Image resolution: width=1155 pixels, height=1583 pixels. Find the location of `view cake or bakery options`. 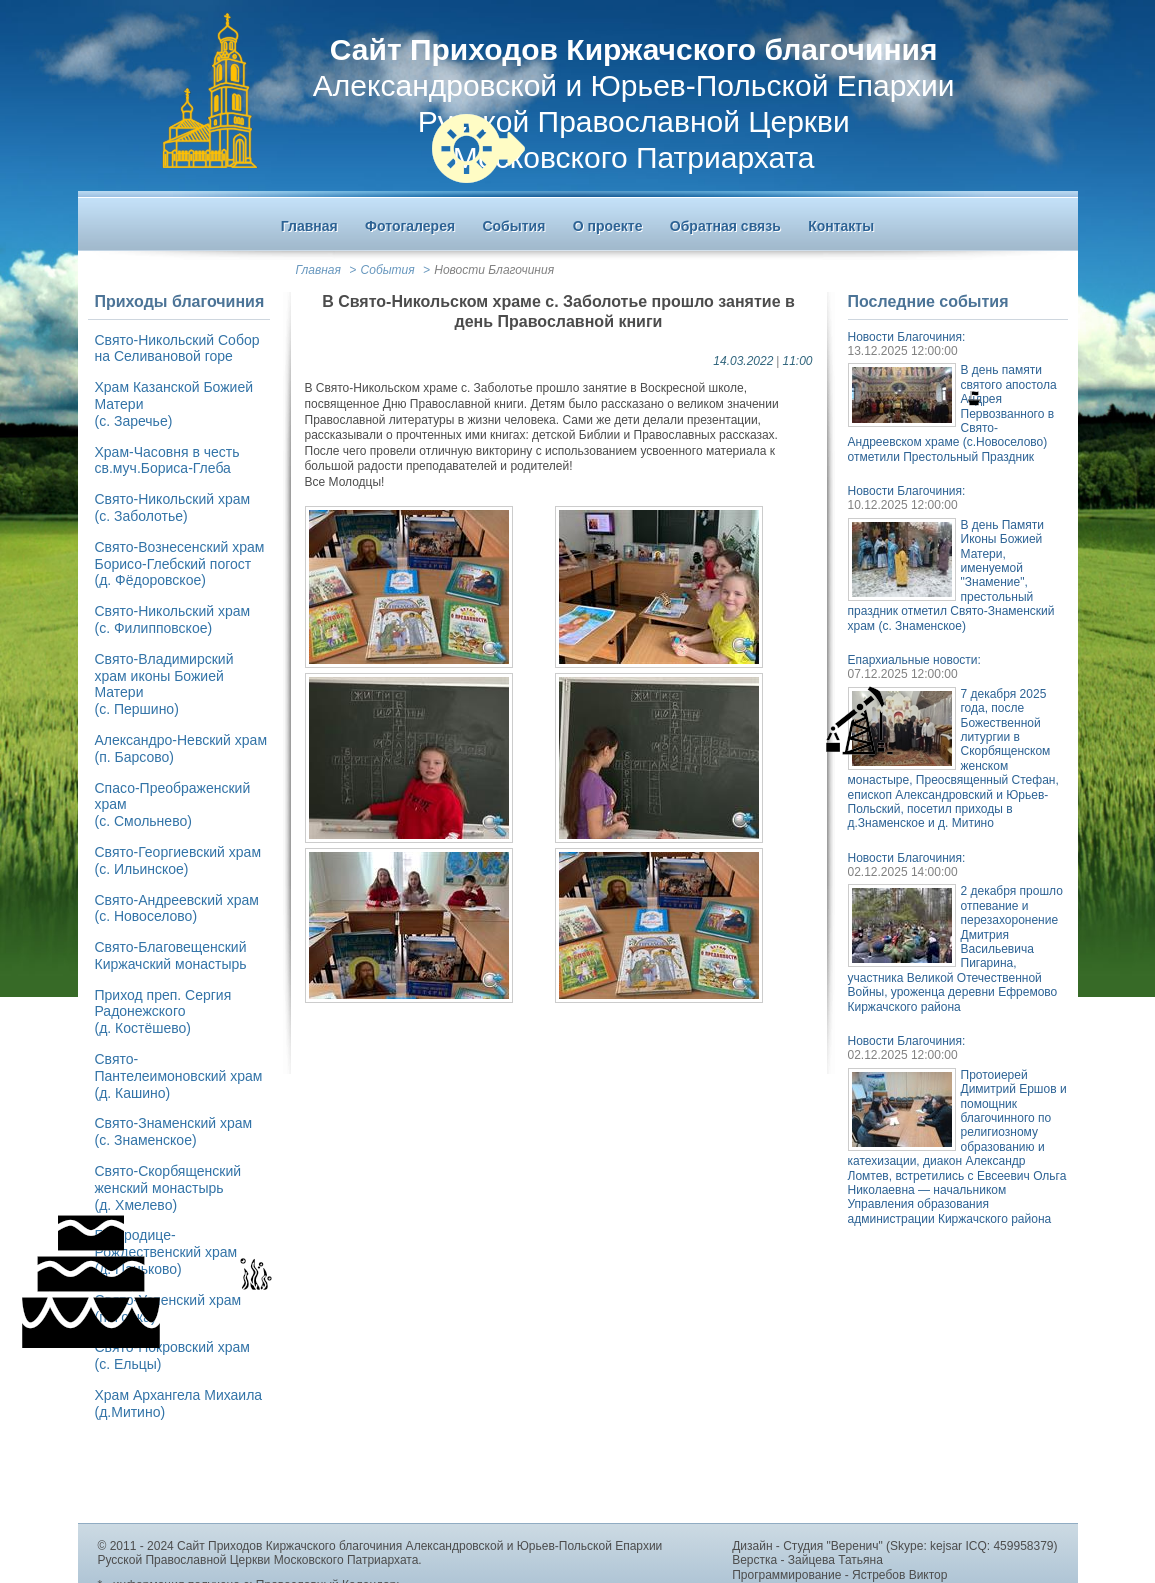

view cake or bakery options is located at coordinates (91, 1274).